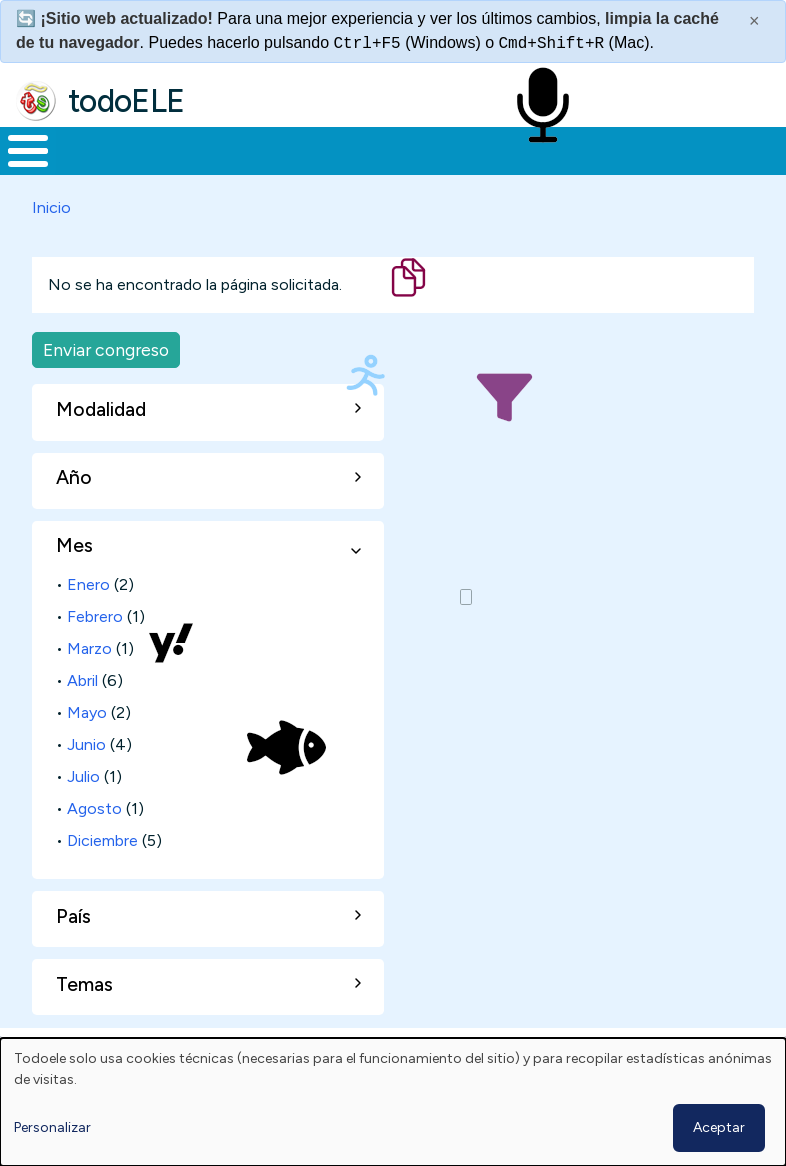  I want to click on view all documents, so click(408, 277).